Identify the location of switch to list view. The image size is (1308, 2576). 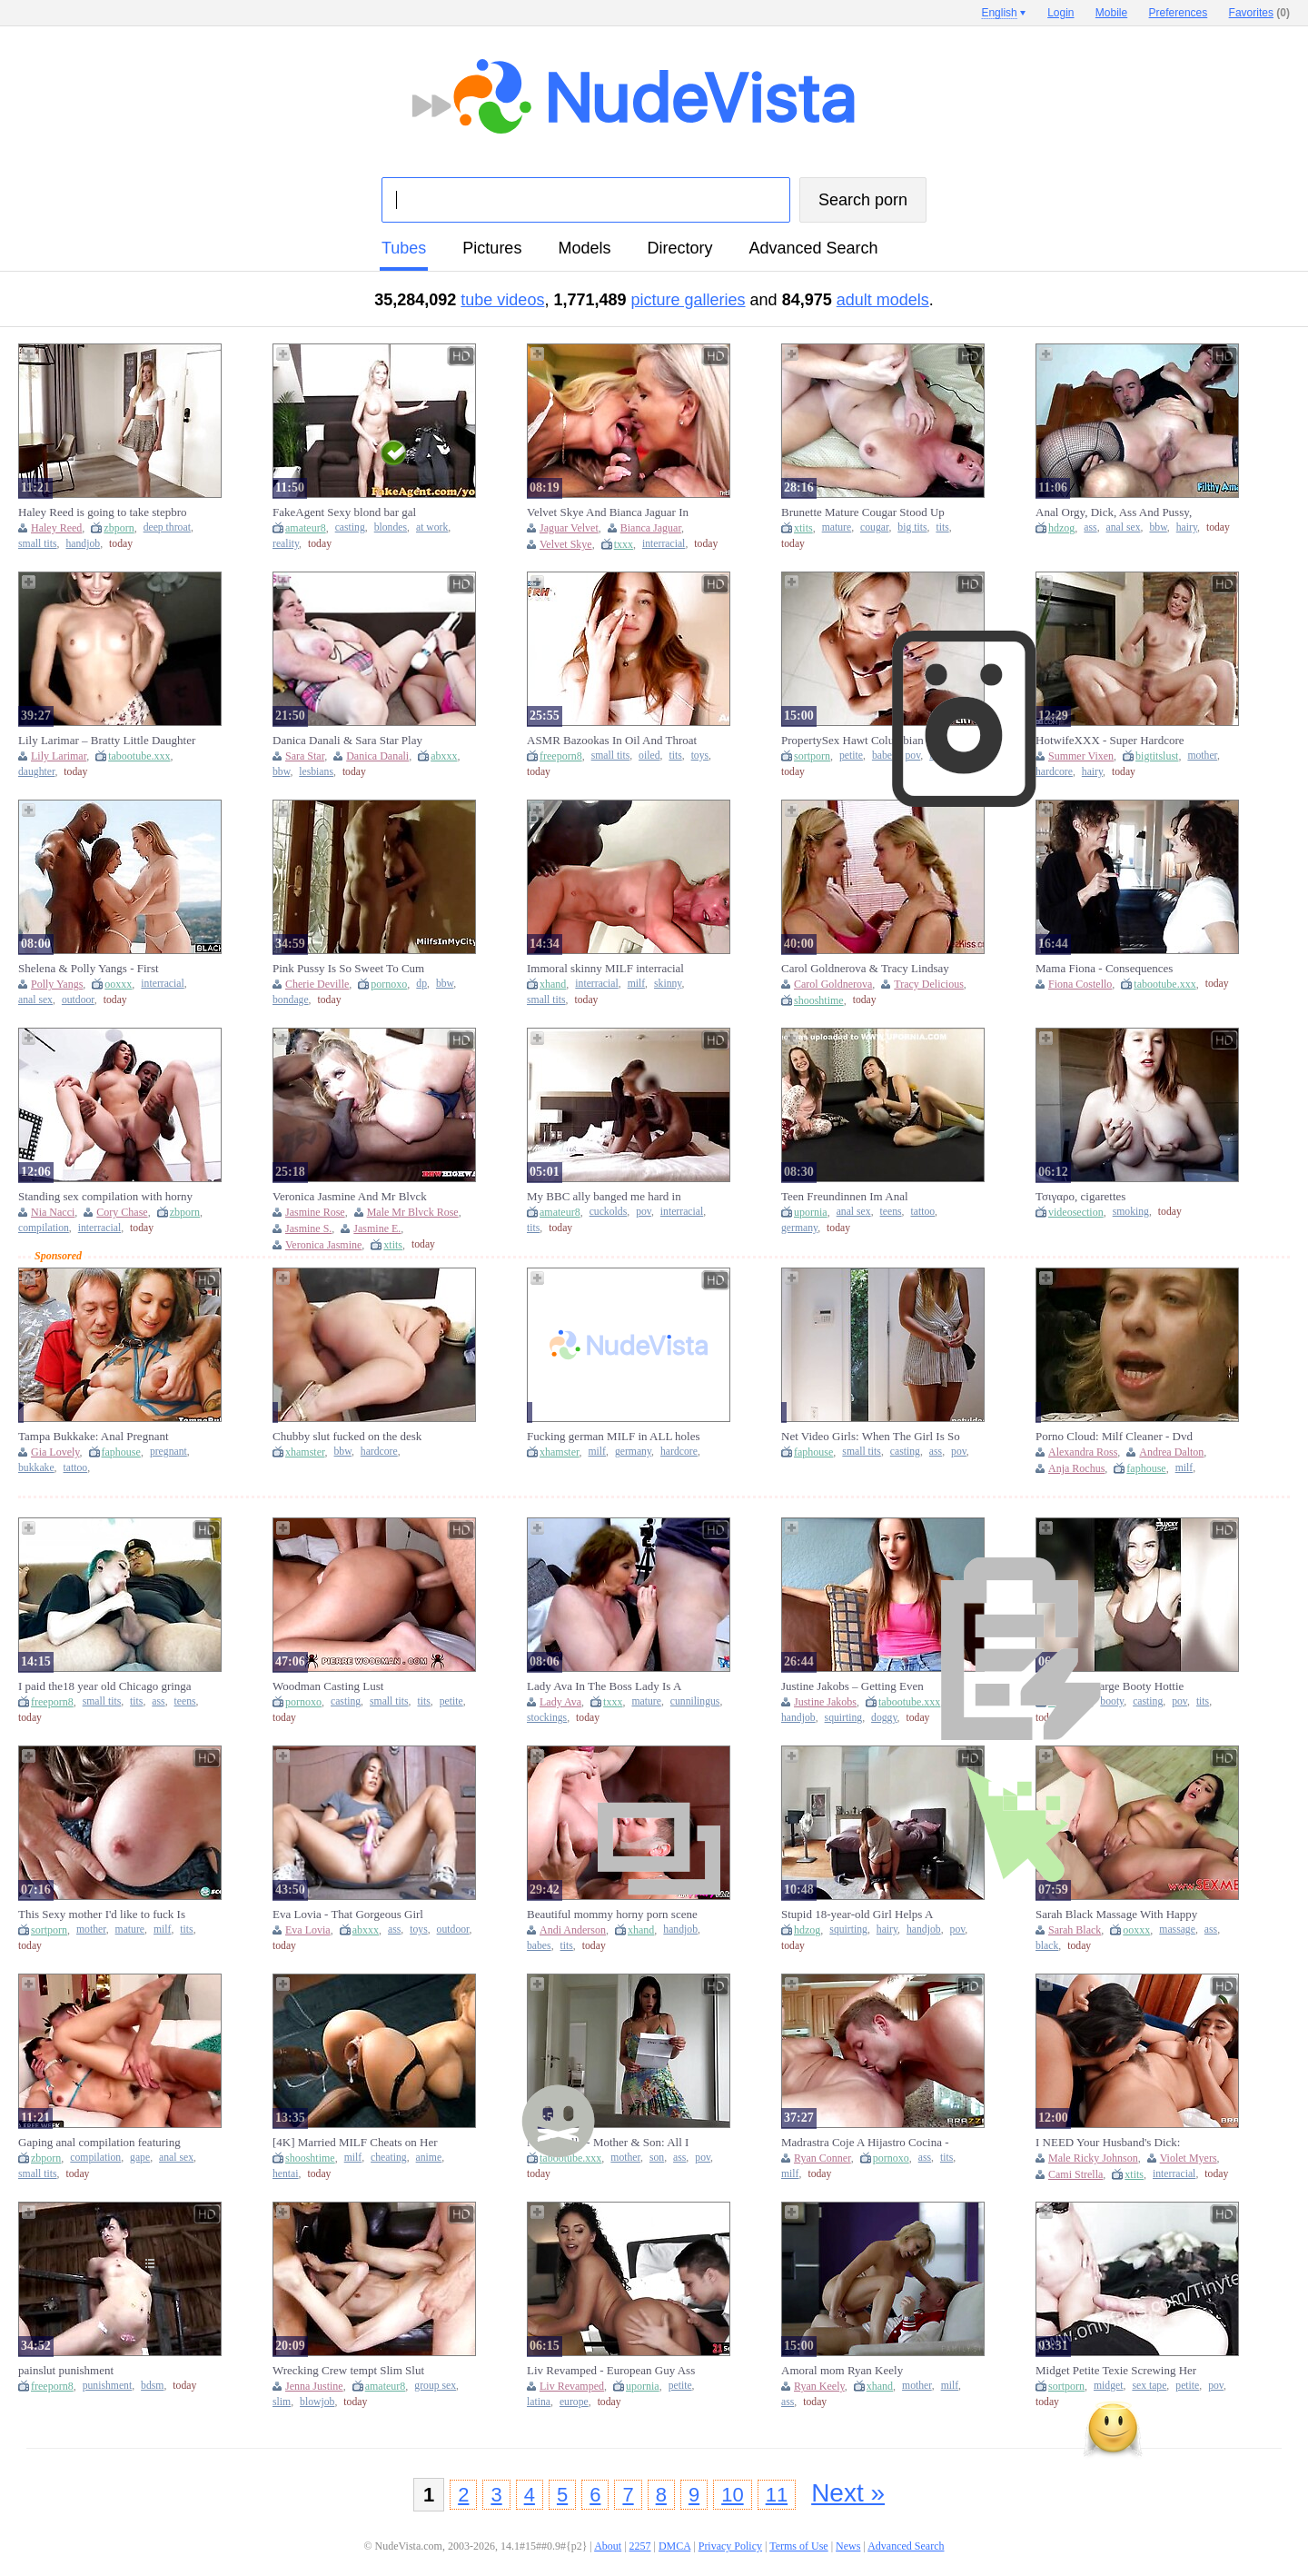
(150, 2263).